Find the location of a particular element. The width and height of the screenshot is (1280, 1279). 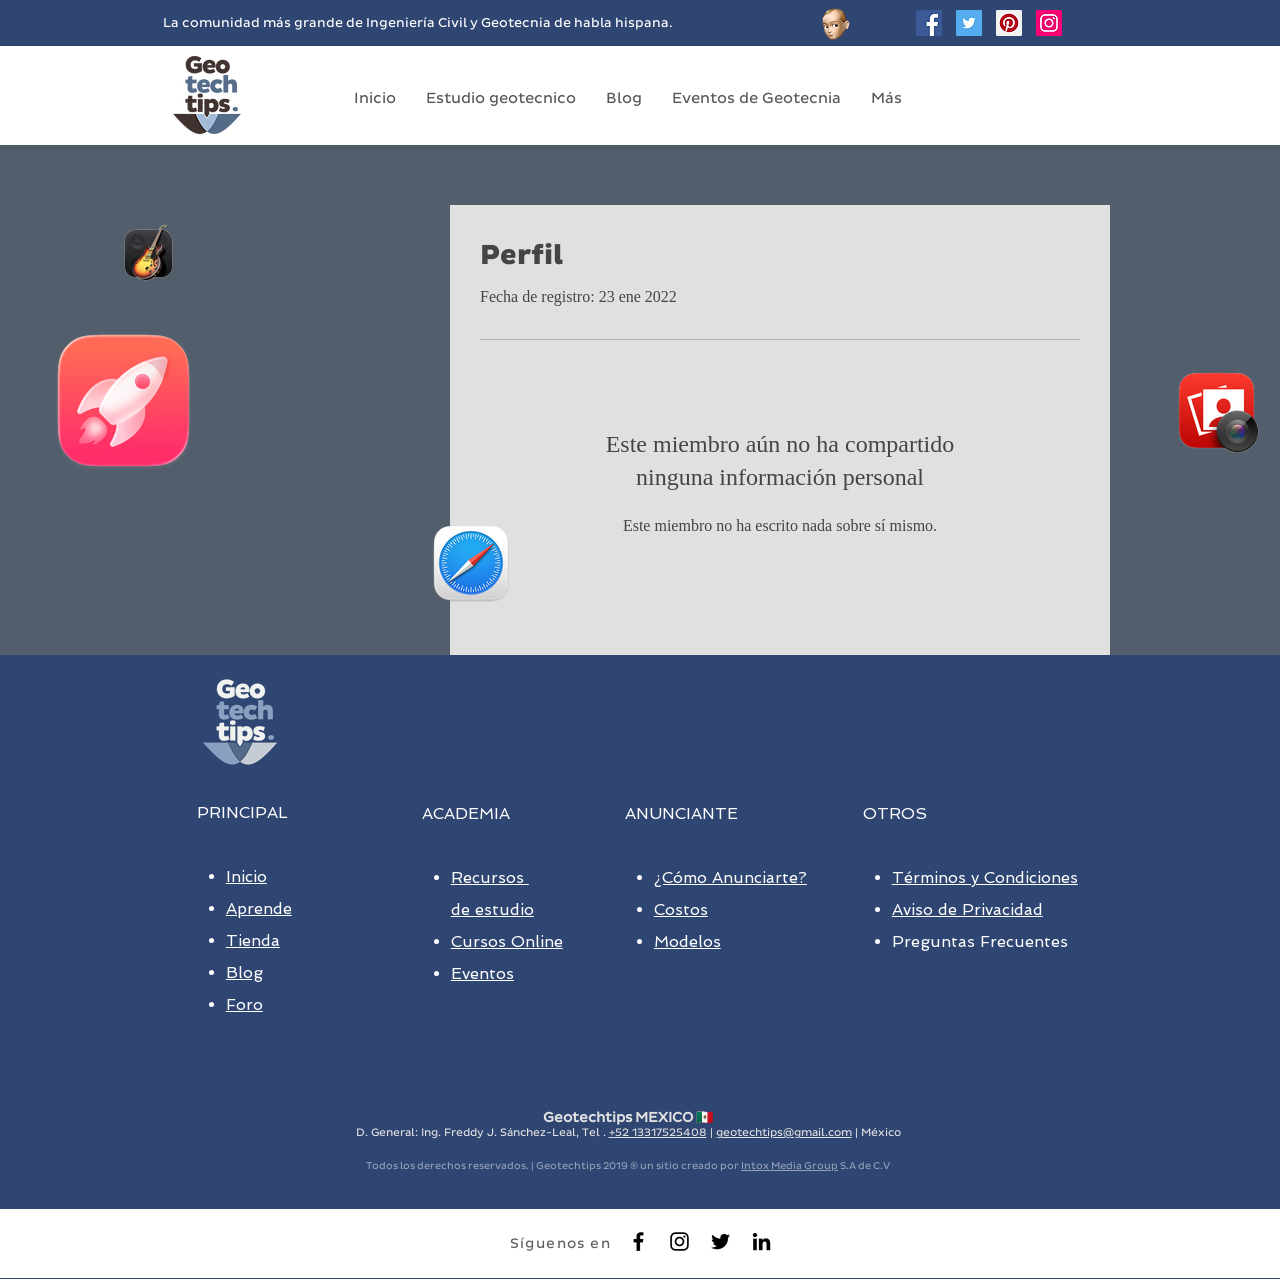

open GarageBand to create or edit music is located at coordinates (148, 253).